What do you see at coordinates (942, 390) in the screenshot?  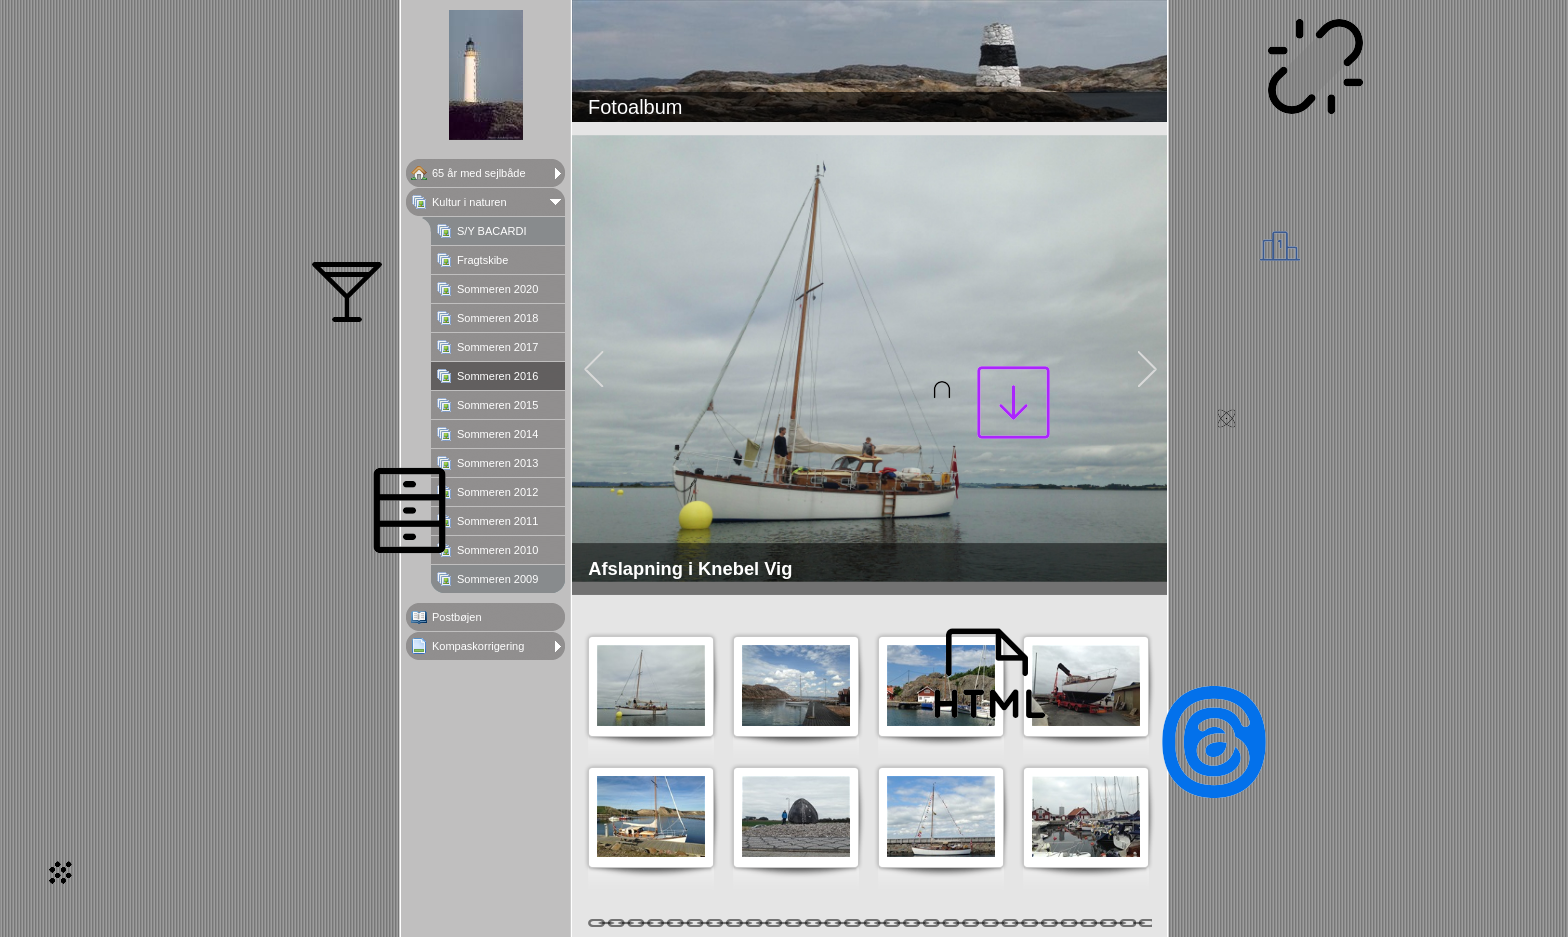 I see `indicates a set intersection operation` at bounding box center [942, 390].